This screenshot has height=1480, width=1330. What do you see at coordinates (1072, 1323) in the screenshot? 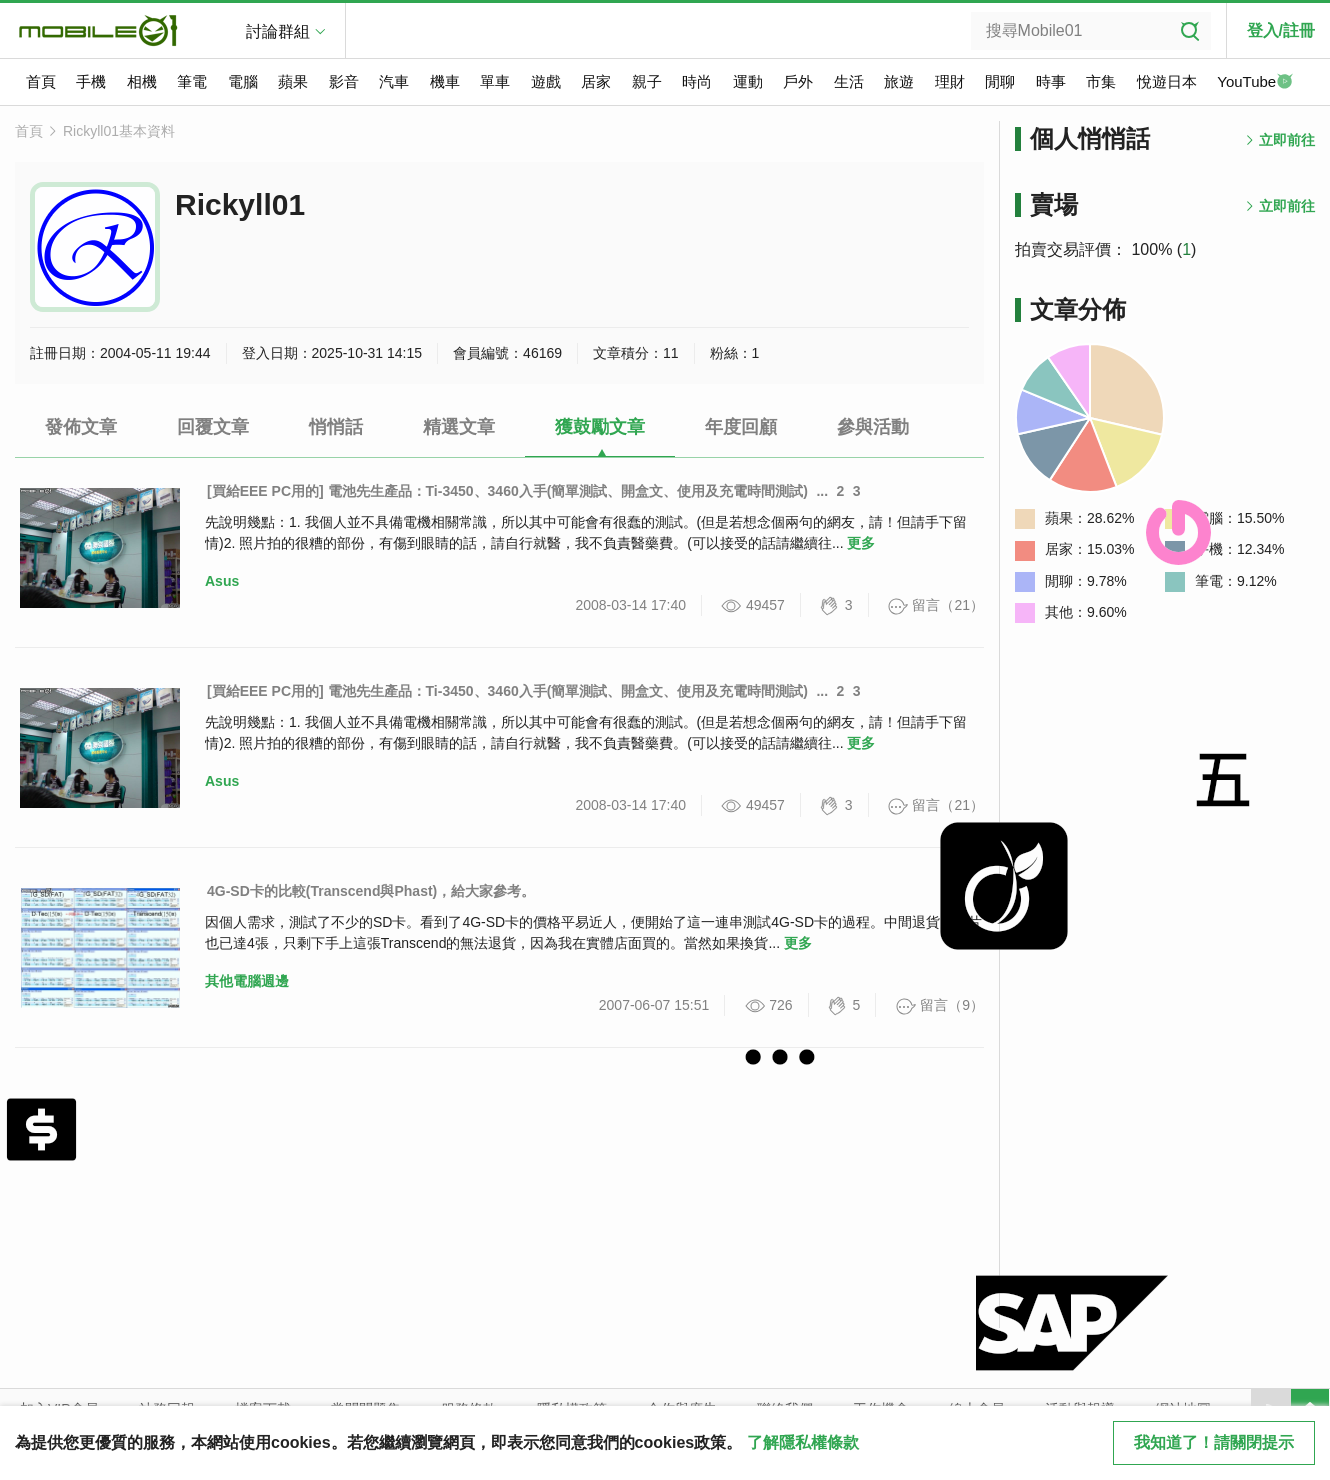
I see `SAP enterprise software logo` at bounding box center [1072, 1323].